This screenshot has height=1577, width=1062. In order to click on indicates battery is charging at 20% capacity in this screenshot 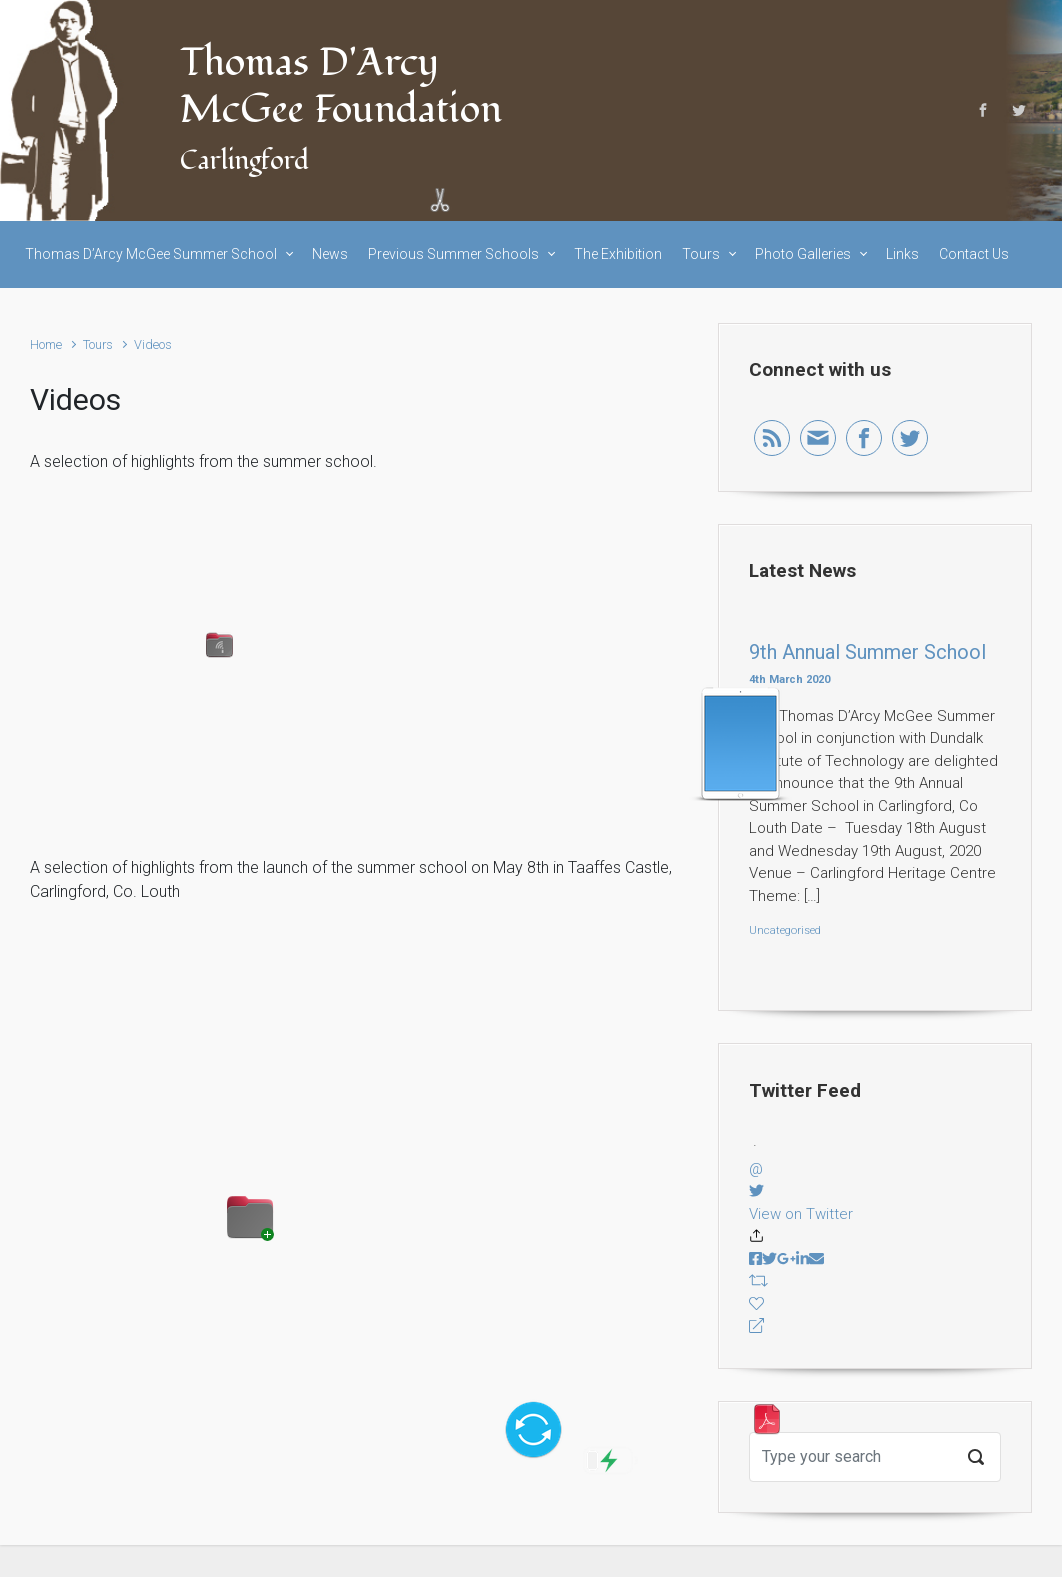, I will do `click(610, 1460)`.